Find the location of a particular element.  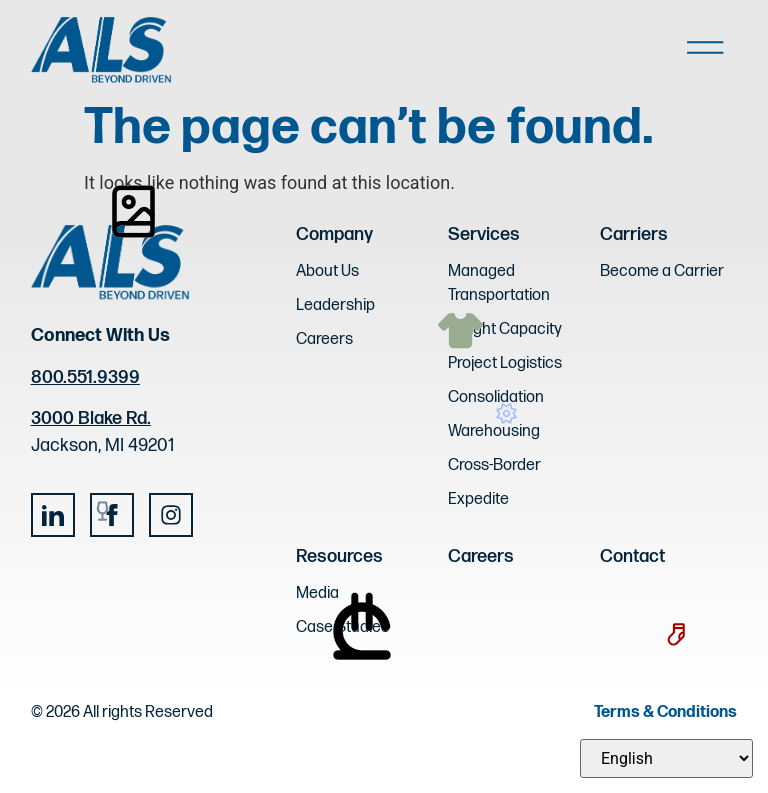

toggle light mode or bright theme is located at coordinates (506, 413).